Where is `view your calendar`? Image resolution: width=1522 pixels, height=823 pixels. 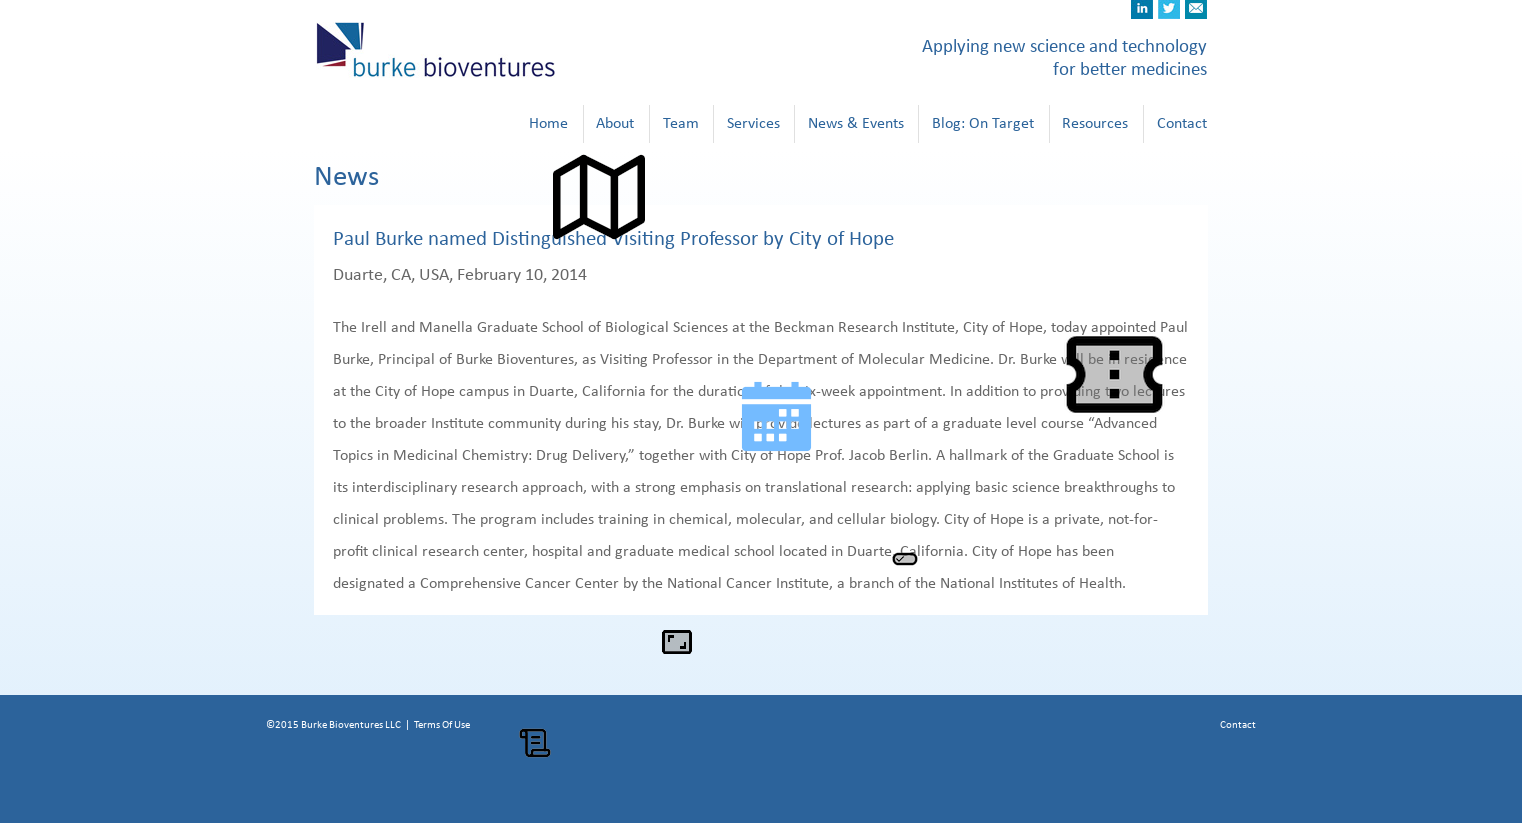 view your calendar is located at coordinates (776, 416).